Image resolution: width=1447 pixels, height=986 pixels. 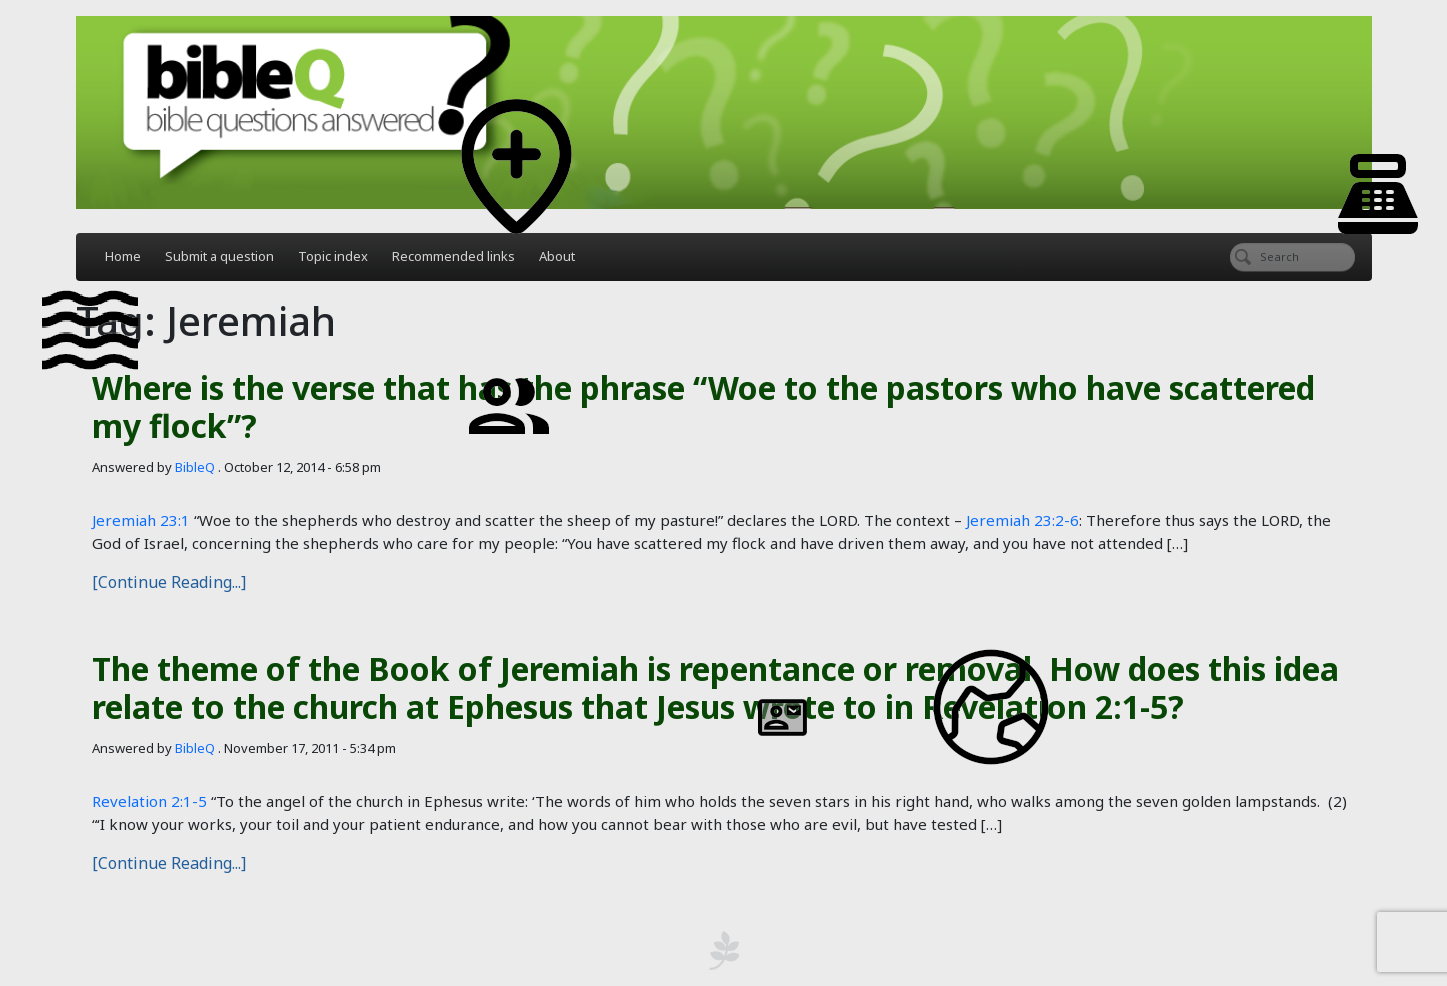 I want to click on indicates water-related content or features, so click(x=90, y=330).